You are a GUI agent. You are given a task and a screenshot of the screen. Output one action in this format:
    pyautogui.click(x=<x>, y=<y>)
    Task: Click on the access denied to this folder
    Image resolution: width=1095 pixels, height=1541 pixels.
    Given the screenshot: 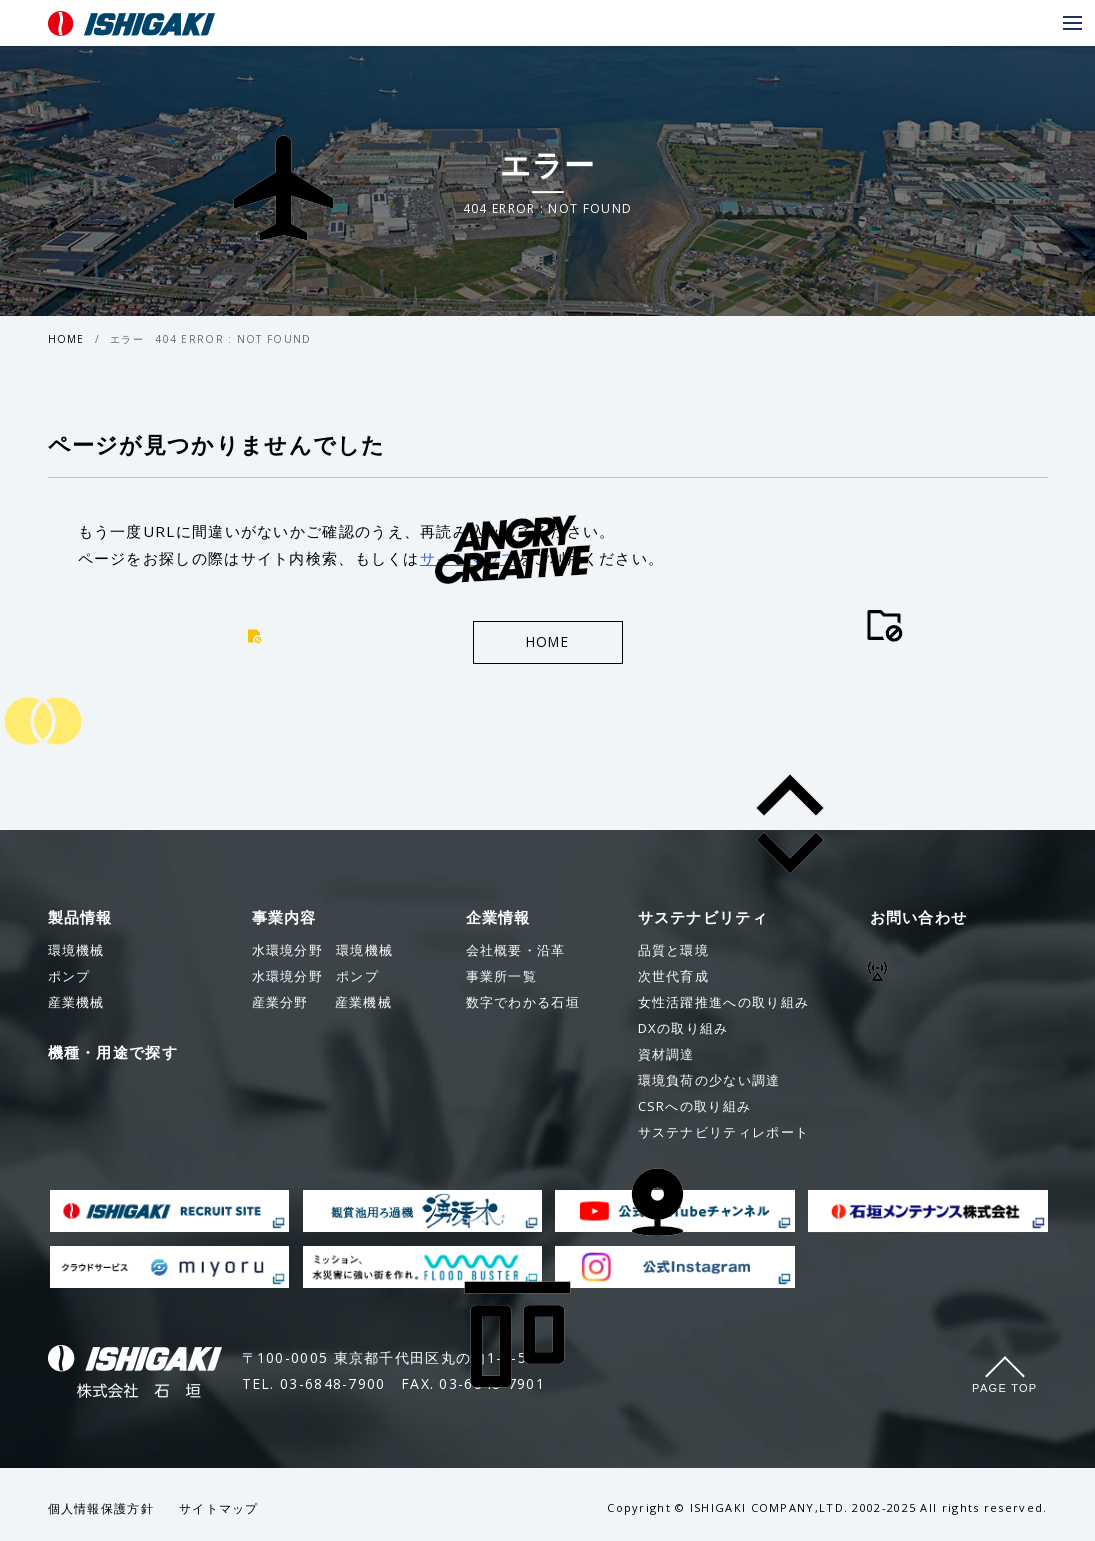 What is the action you would take?
    pyautogui.click(x=884, y=625)
    